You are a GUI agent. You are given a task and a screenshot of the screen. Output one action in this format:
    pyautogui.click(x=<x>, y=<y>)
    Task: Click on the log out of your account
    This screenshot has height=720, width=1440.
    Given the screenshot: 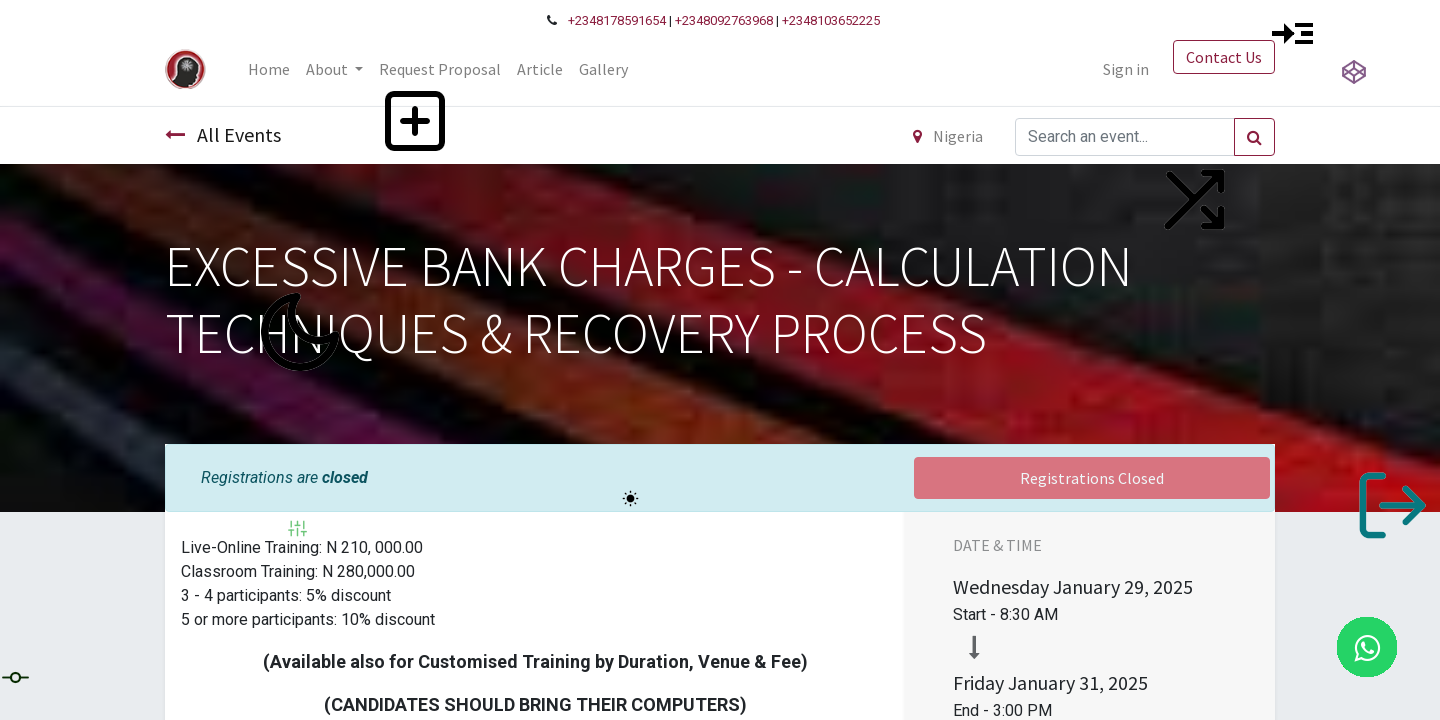 What is the action you would take?
    pyautogui.click(x=1392, y=505)
    